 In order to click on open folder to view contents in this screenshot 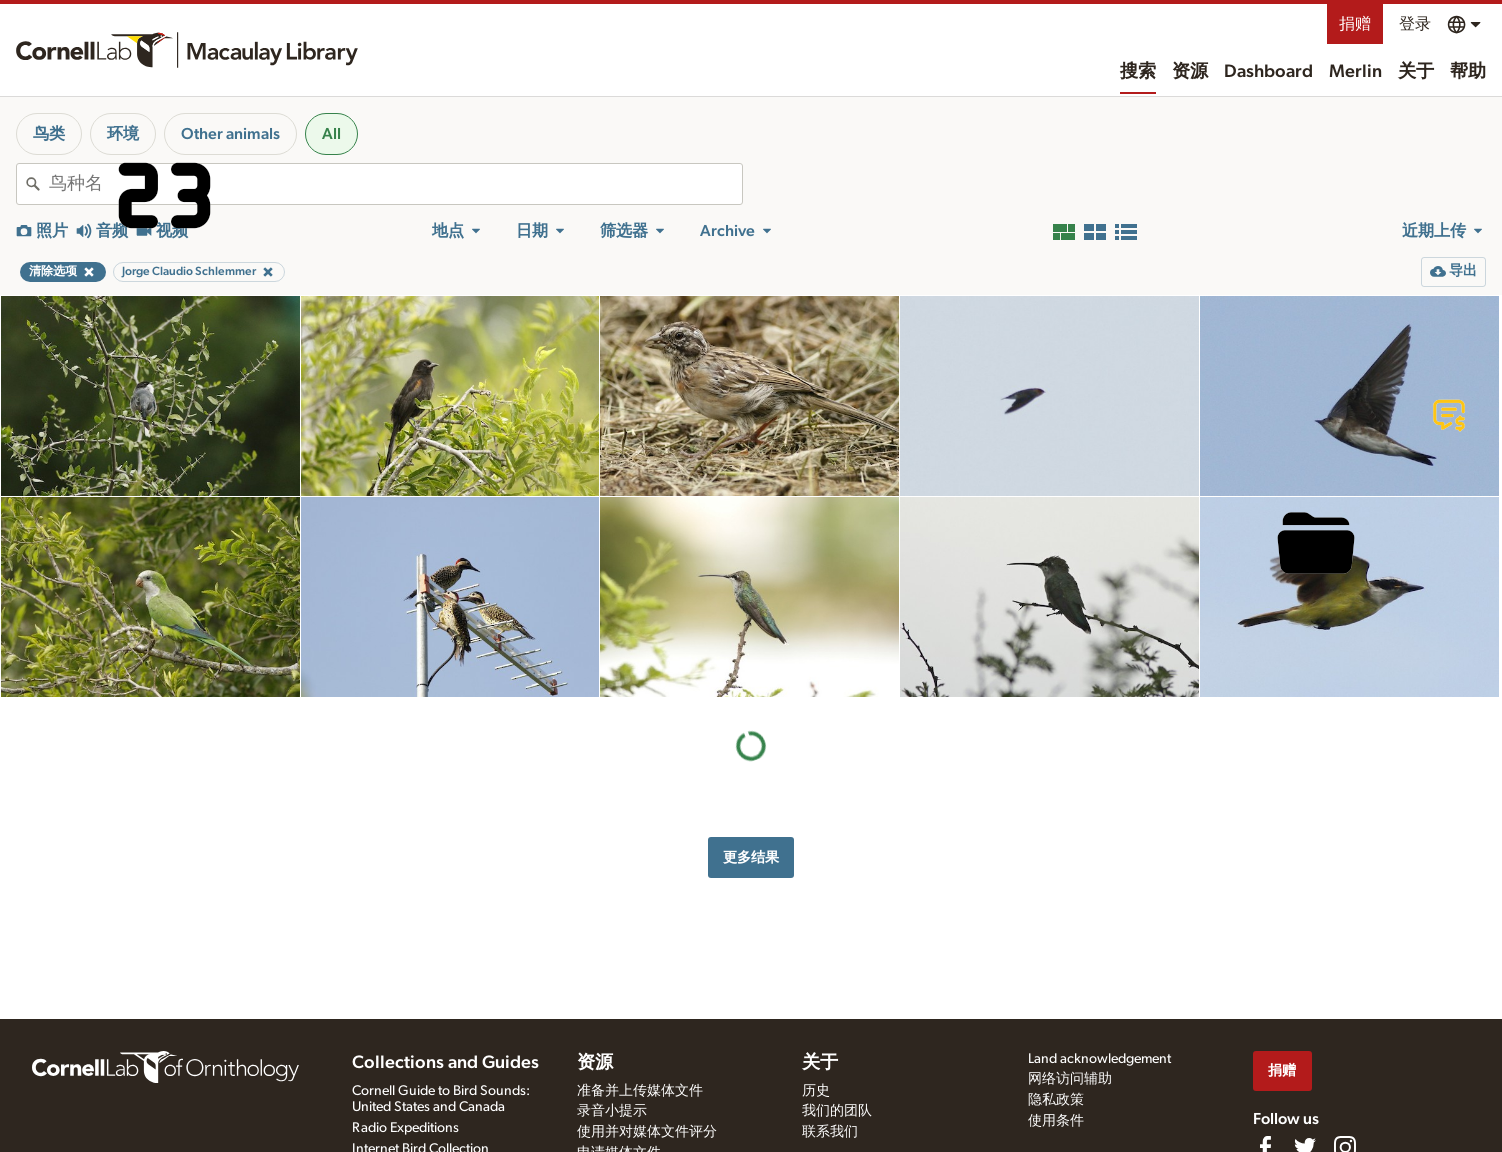, I will do `click(1316, 543)`.